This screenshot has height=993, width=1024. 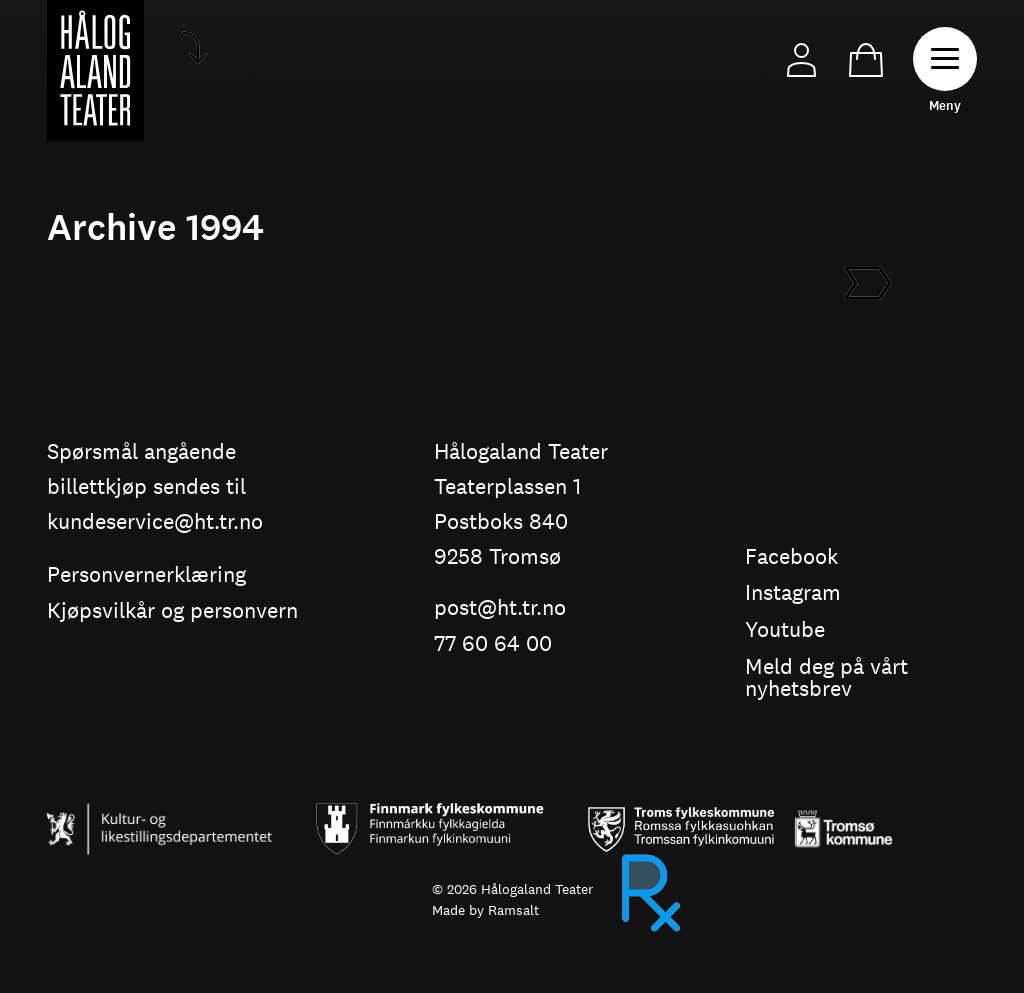 What do you see at coordinates (194, 47) in the screenshot?
I see `redirect or forward content downward` at bounding box center [194, 47].